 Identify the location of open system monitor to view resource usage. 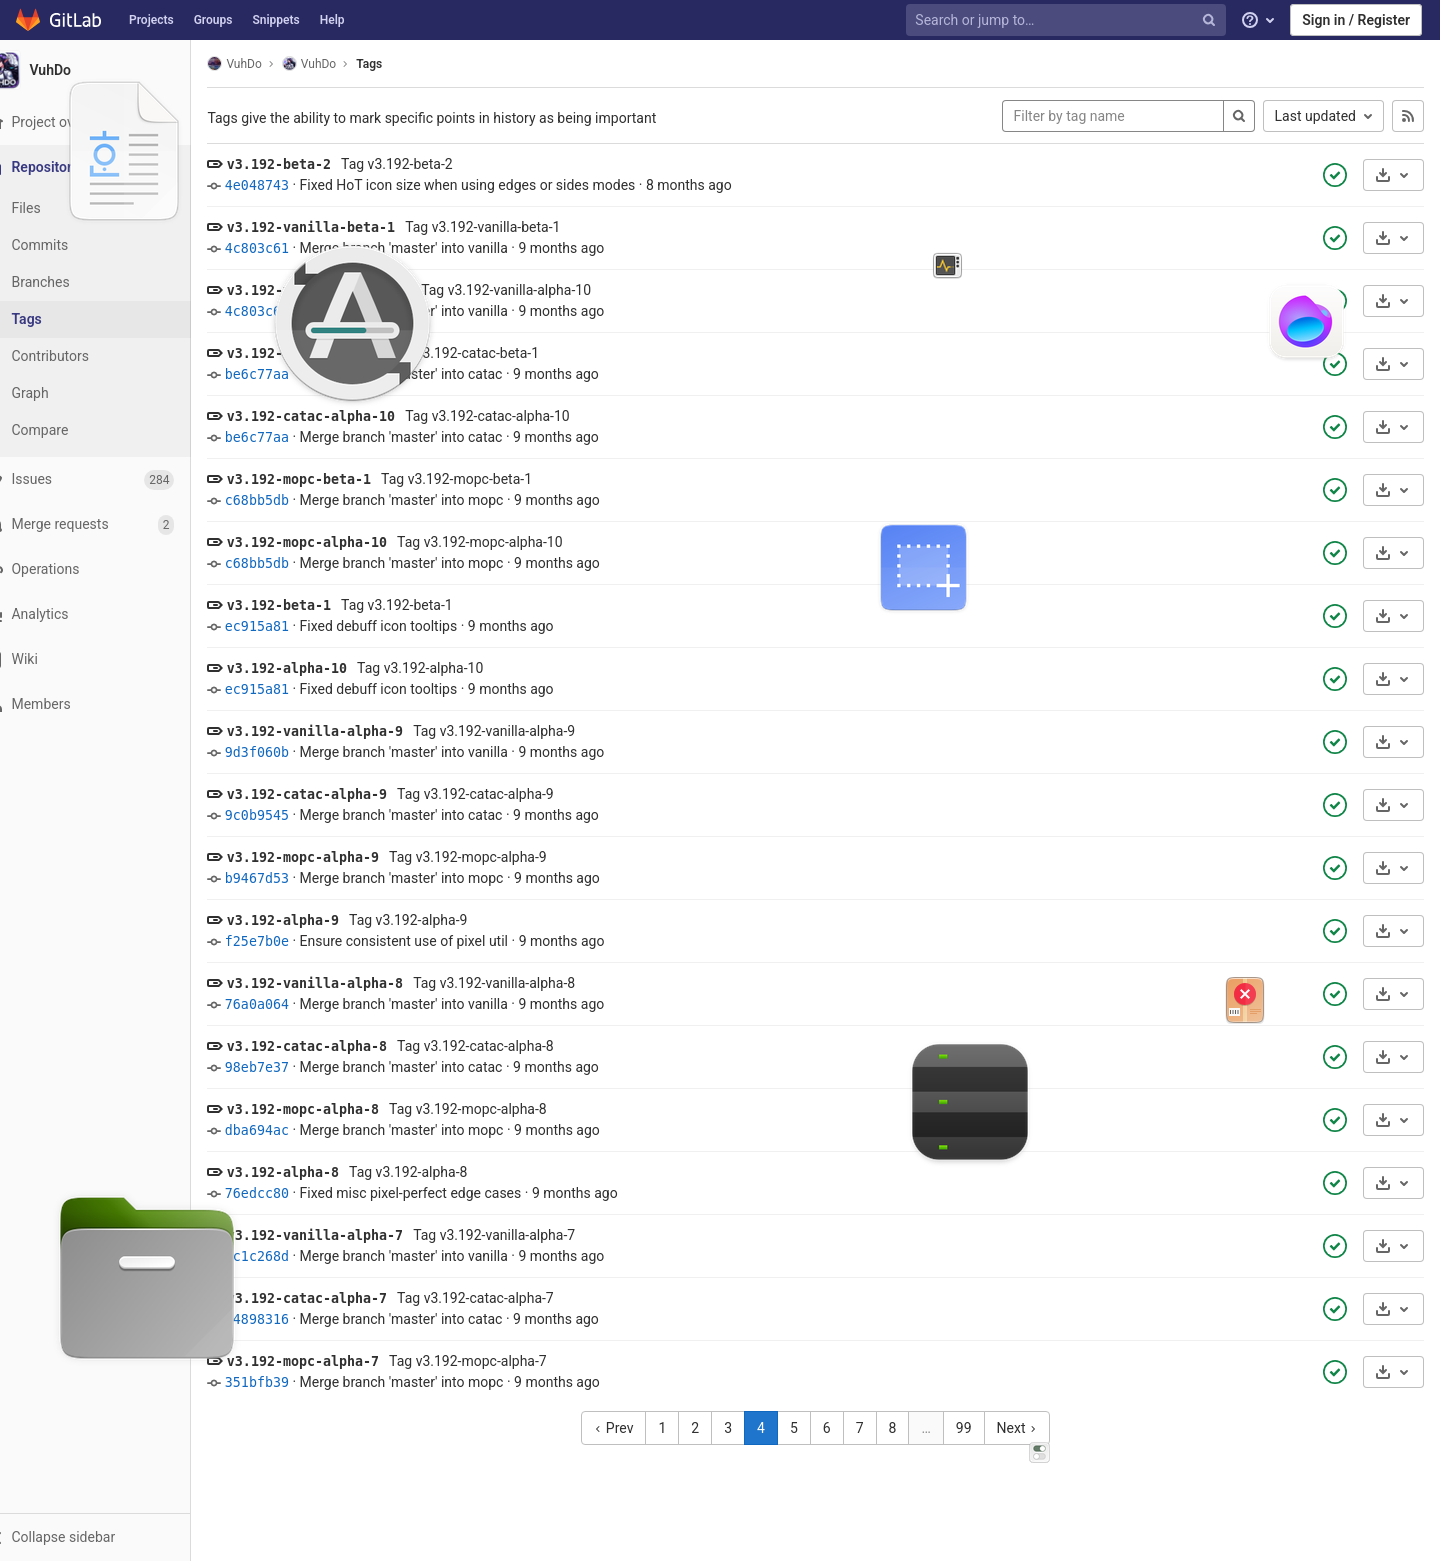
(947, 265).